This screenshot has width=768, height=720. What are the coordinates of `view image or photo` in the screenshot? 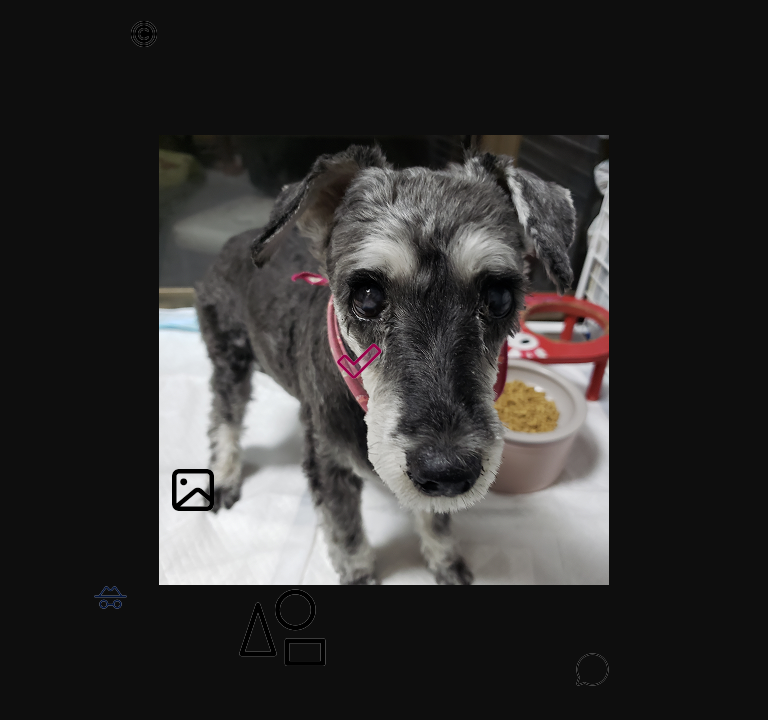 It's located at (193, 490).